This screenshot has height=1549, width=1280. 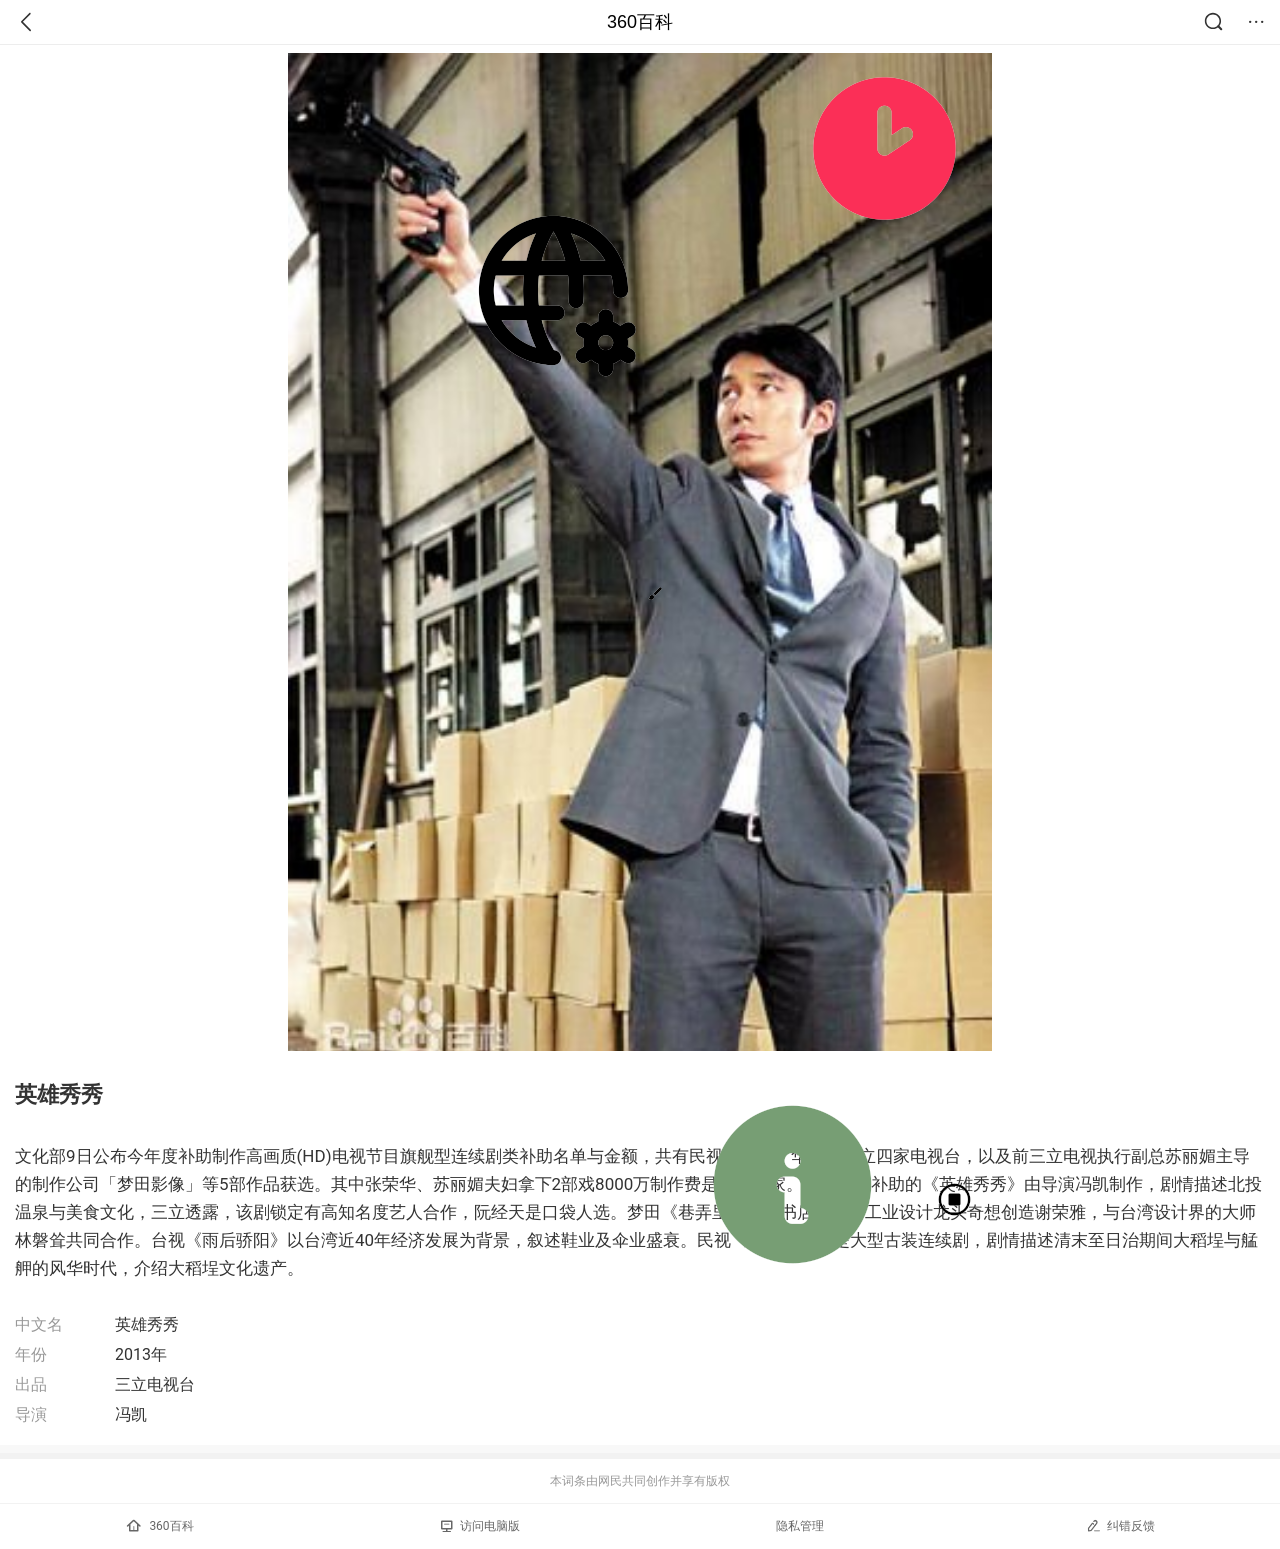 I want to click on indicates the current time or timestamp, so click(x=884, y=148).